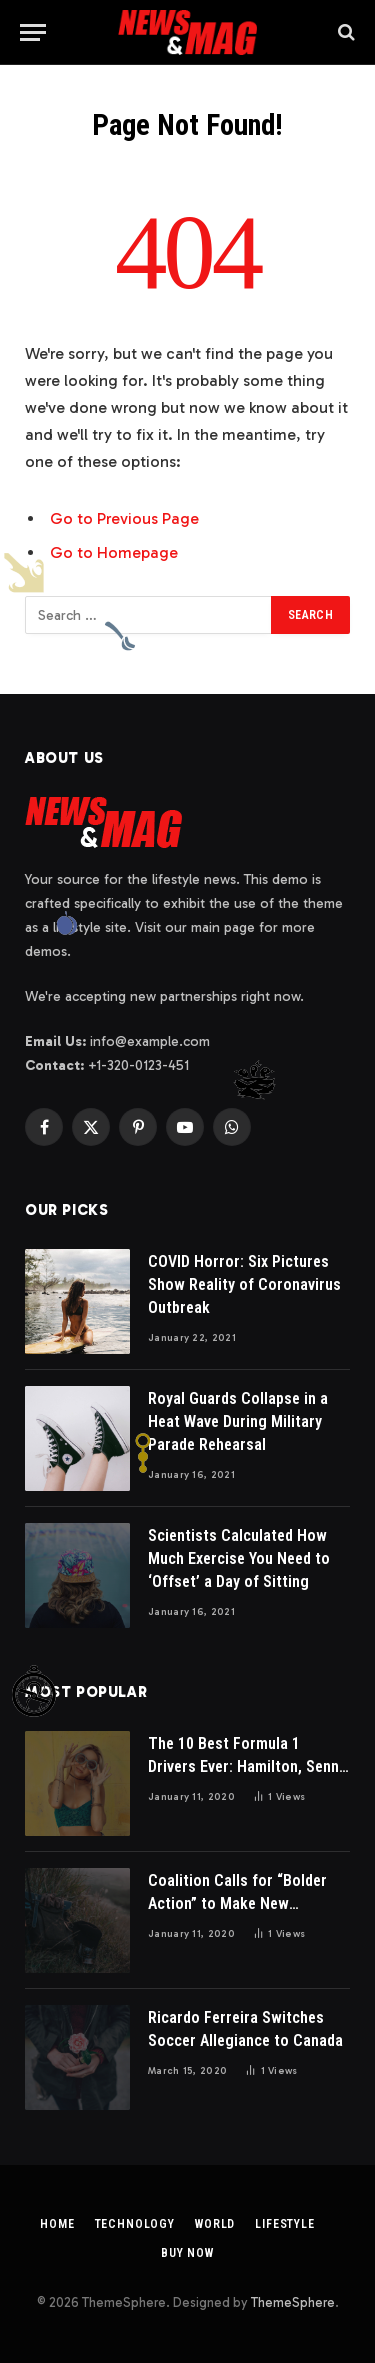 The height and width of the screenshot is (2363, 375). What do you see at coordinates (143, 1453) in the screenshot?
I see `indicates a nodular or clustered data structure` at bounding box center [143, 1453].